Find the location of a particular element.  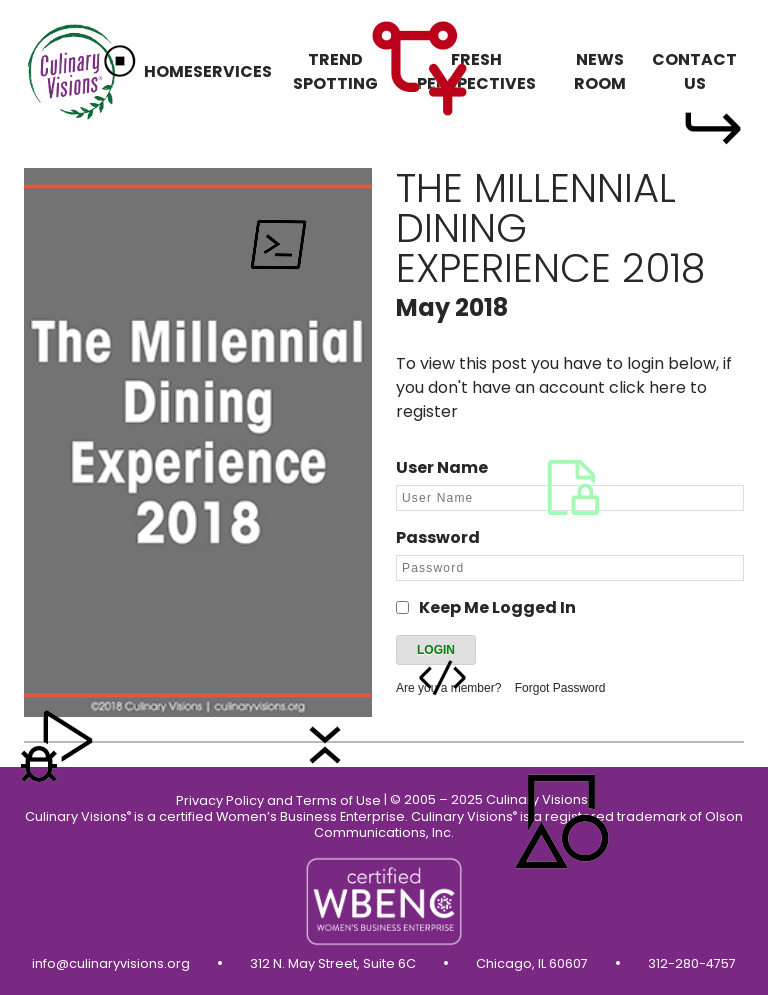

start debugging session is located at coordinates (57, 746).